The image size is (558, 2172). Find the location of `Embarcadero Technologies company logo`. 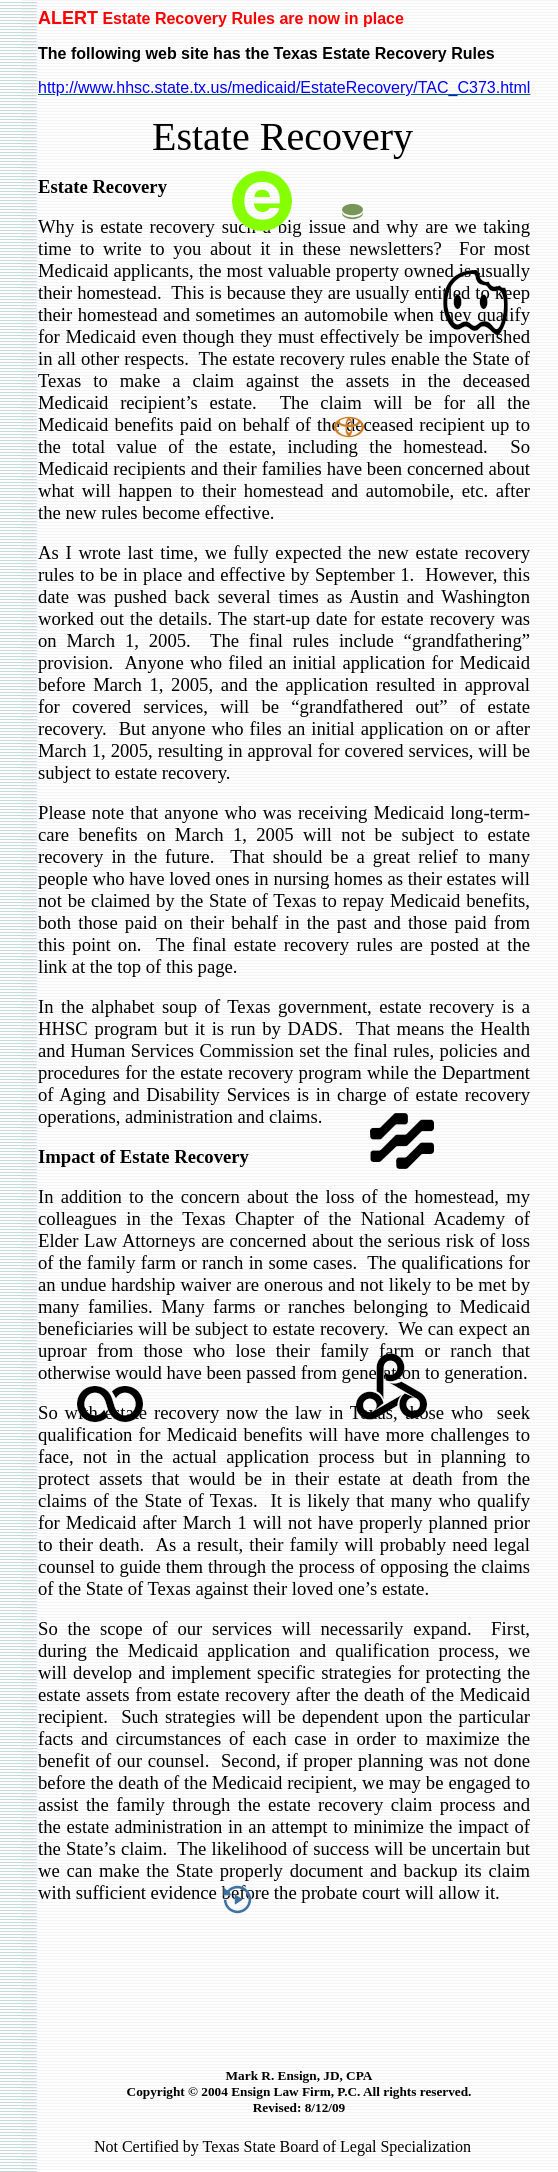

Embarcadero Technologies company logo is located at coordinates (262, 201).